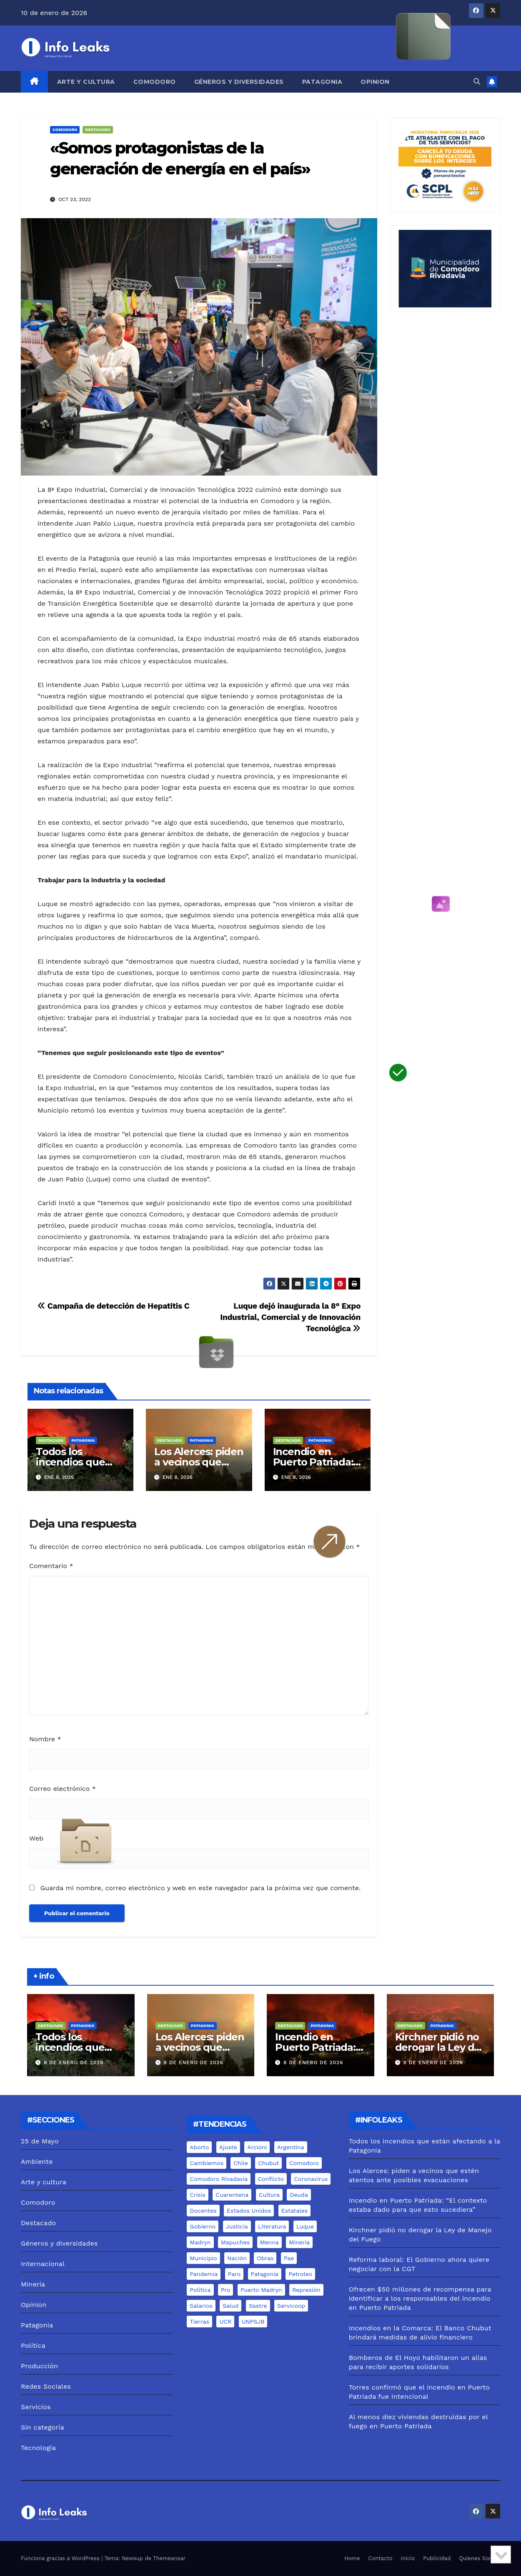 The width and height of the screenshot is (521, 2576). Describe the element at coordinates (85, 1843) in the screenshot. I see `access desktop folder contents` at that location.